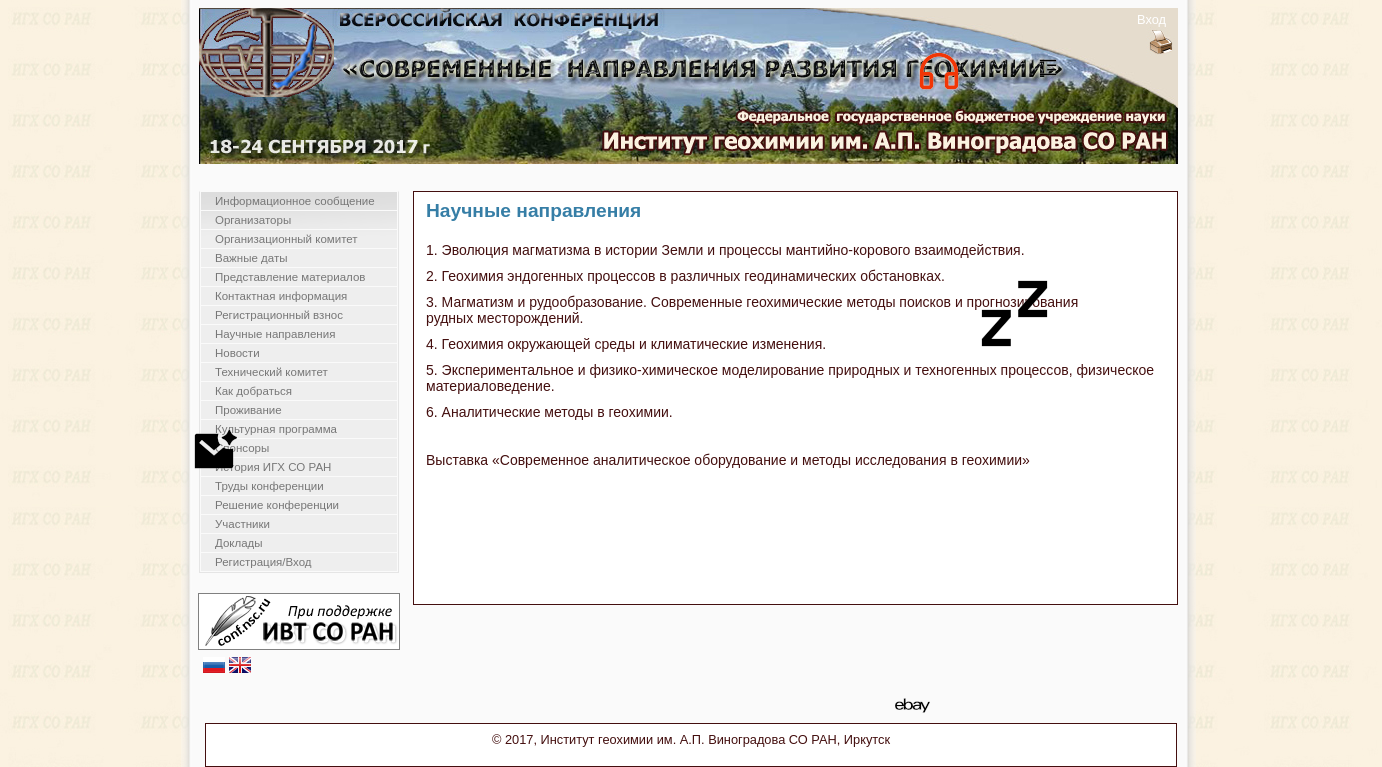 Image resolution: width=1382 pixels, height=767 pixels. I want to click on access audio or music settings, so click(939, 72).